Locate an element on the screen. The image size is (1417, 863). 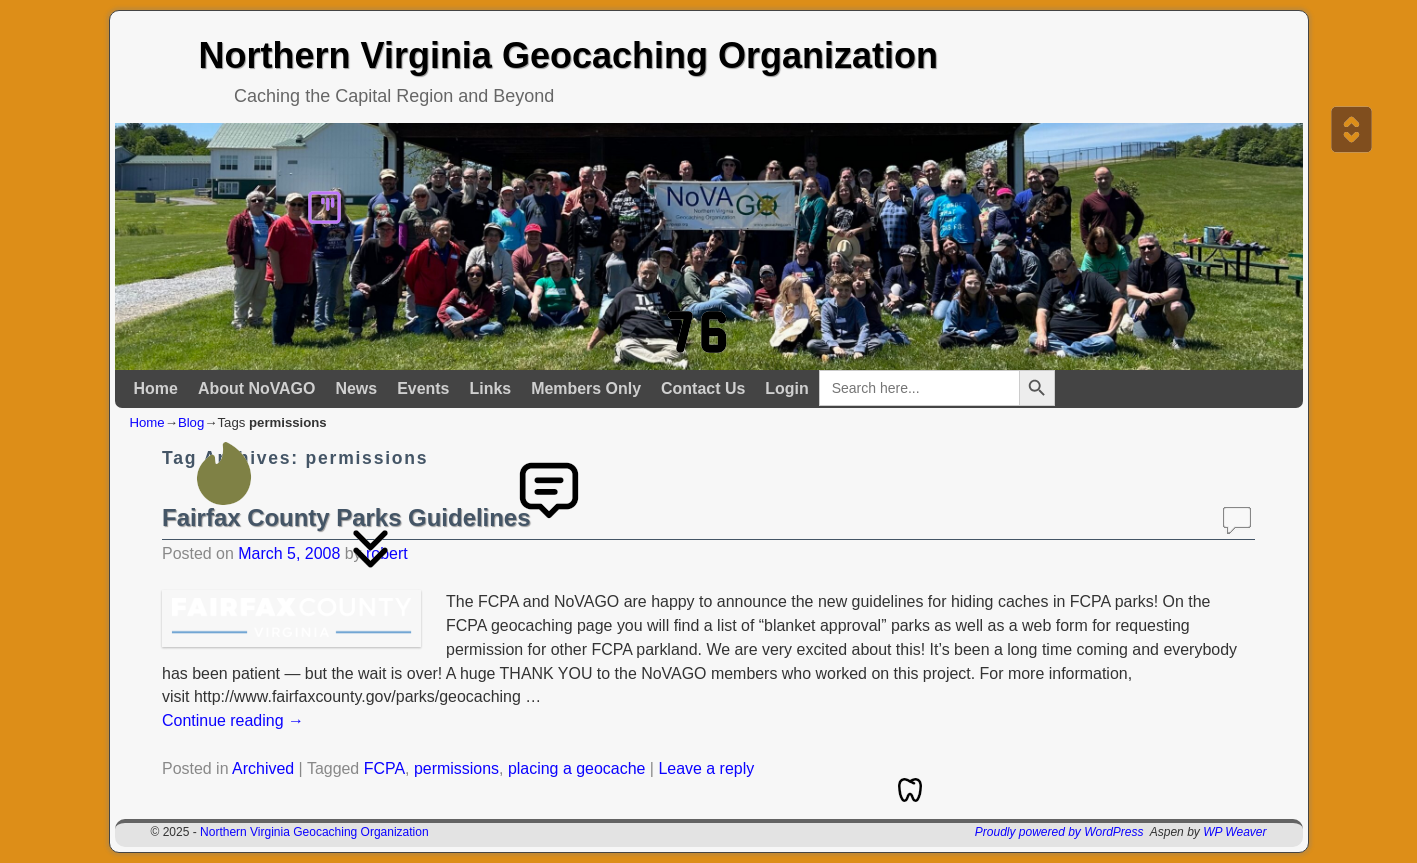
access dental health information is located at coordinates (910, 790).